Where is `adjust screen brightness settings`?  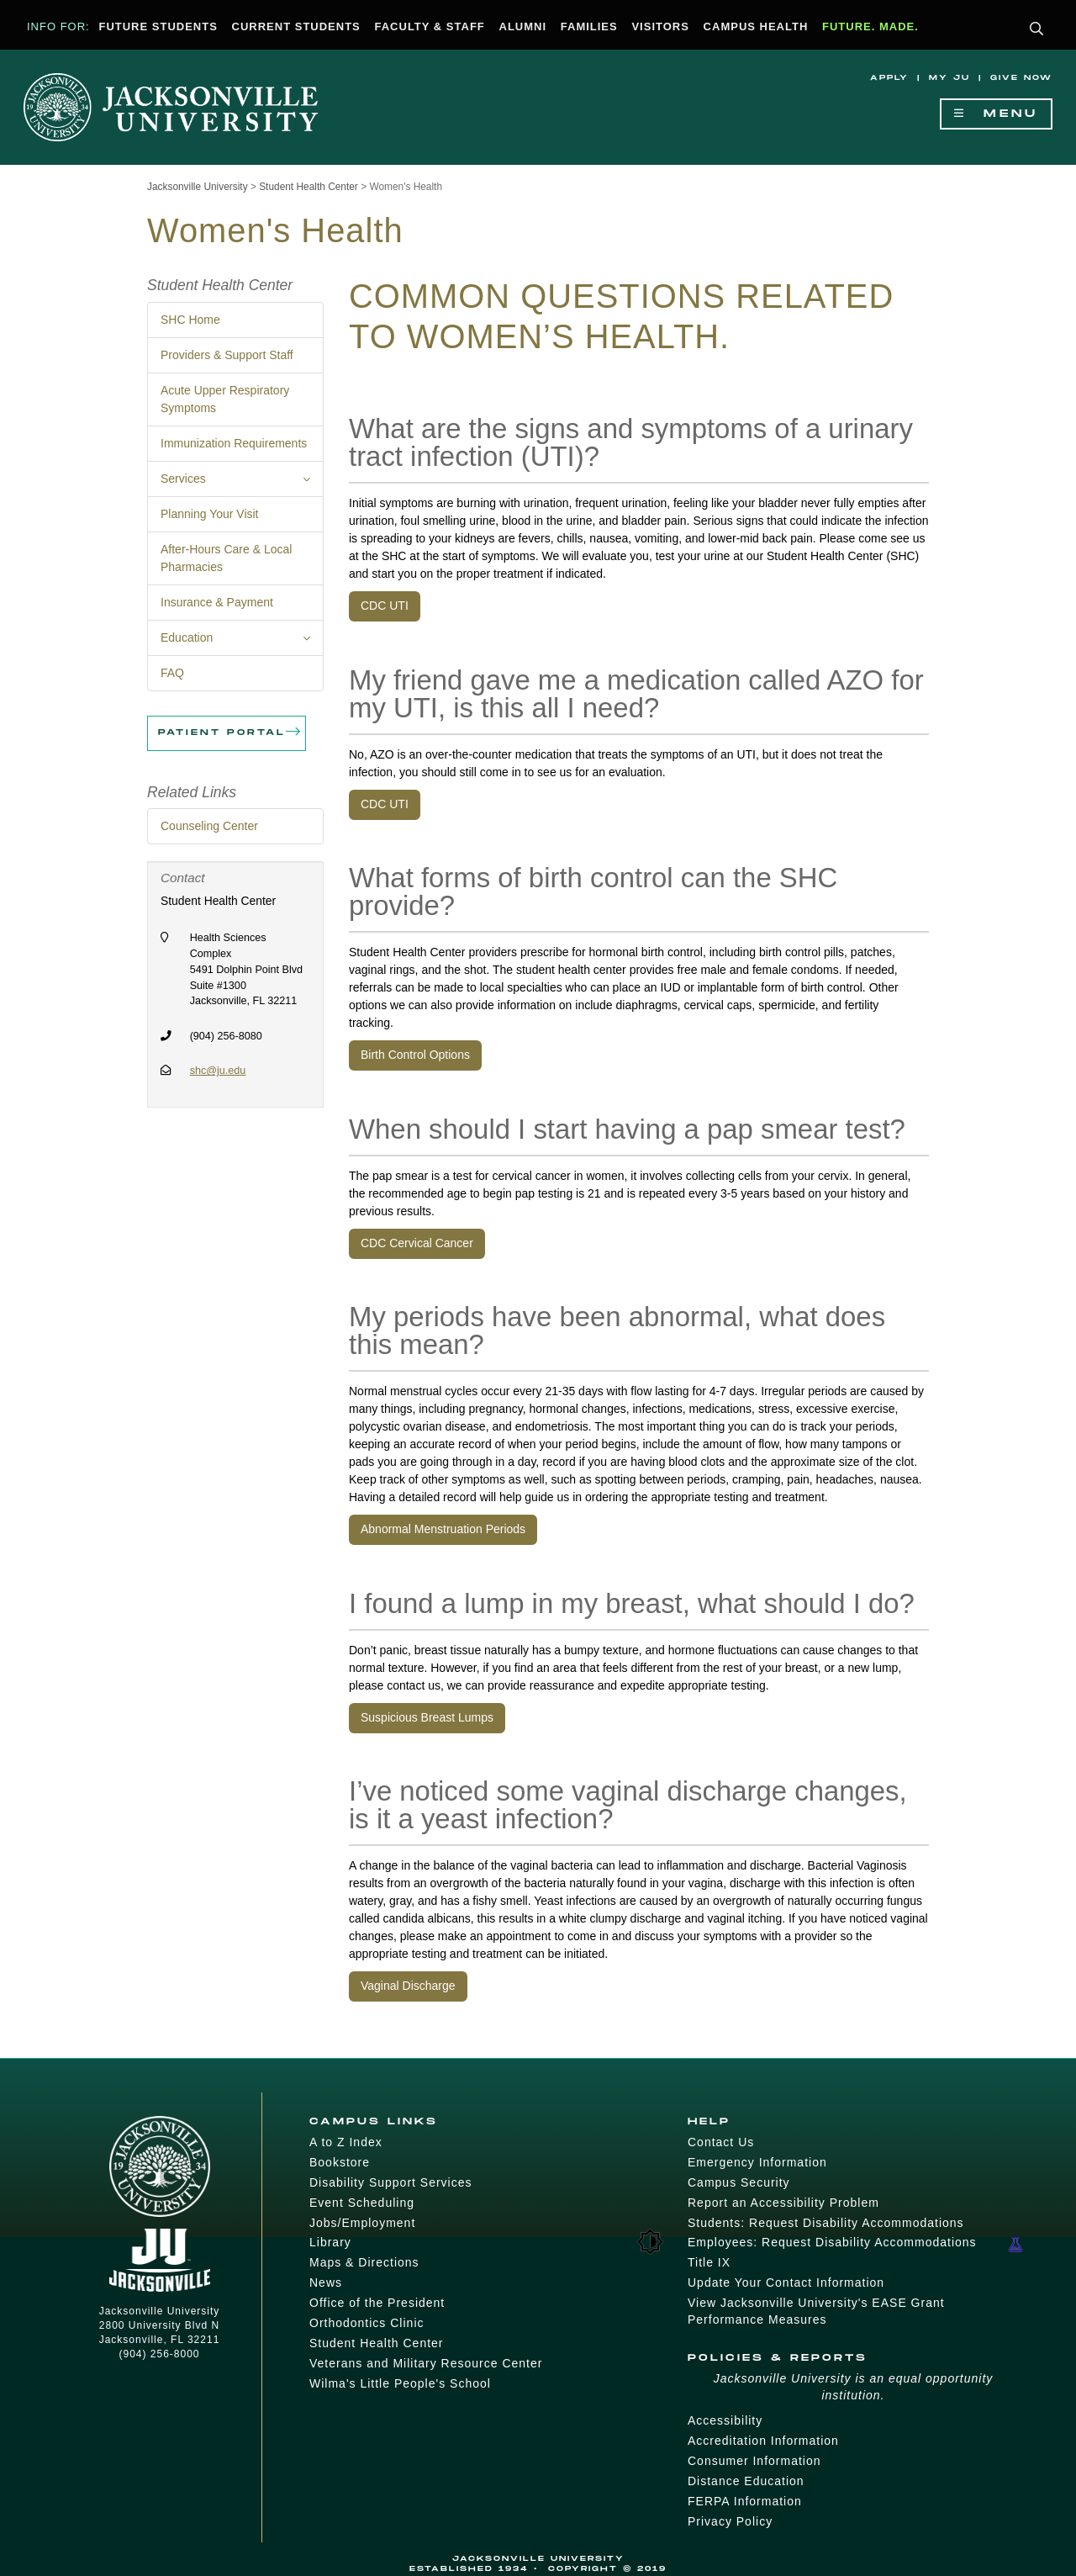
adjust screen brightness settings is located at coordinates (650, 2241).